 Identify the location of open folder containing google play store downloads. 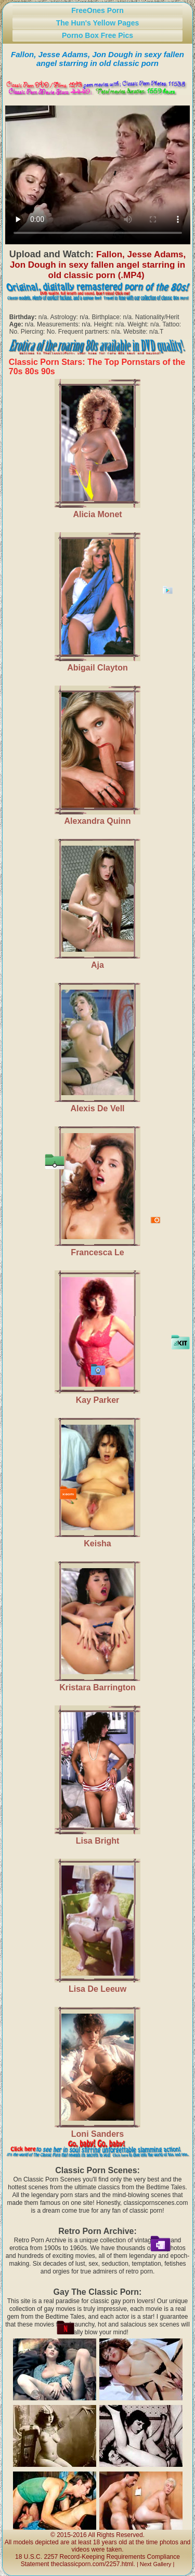
(167, 590).